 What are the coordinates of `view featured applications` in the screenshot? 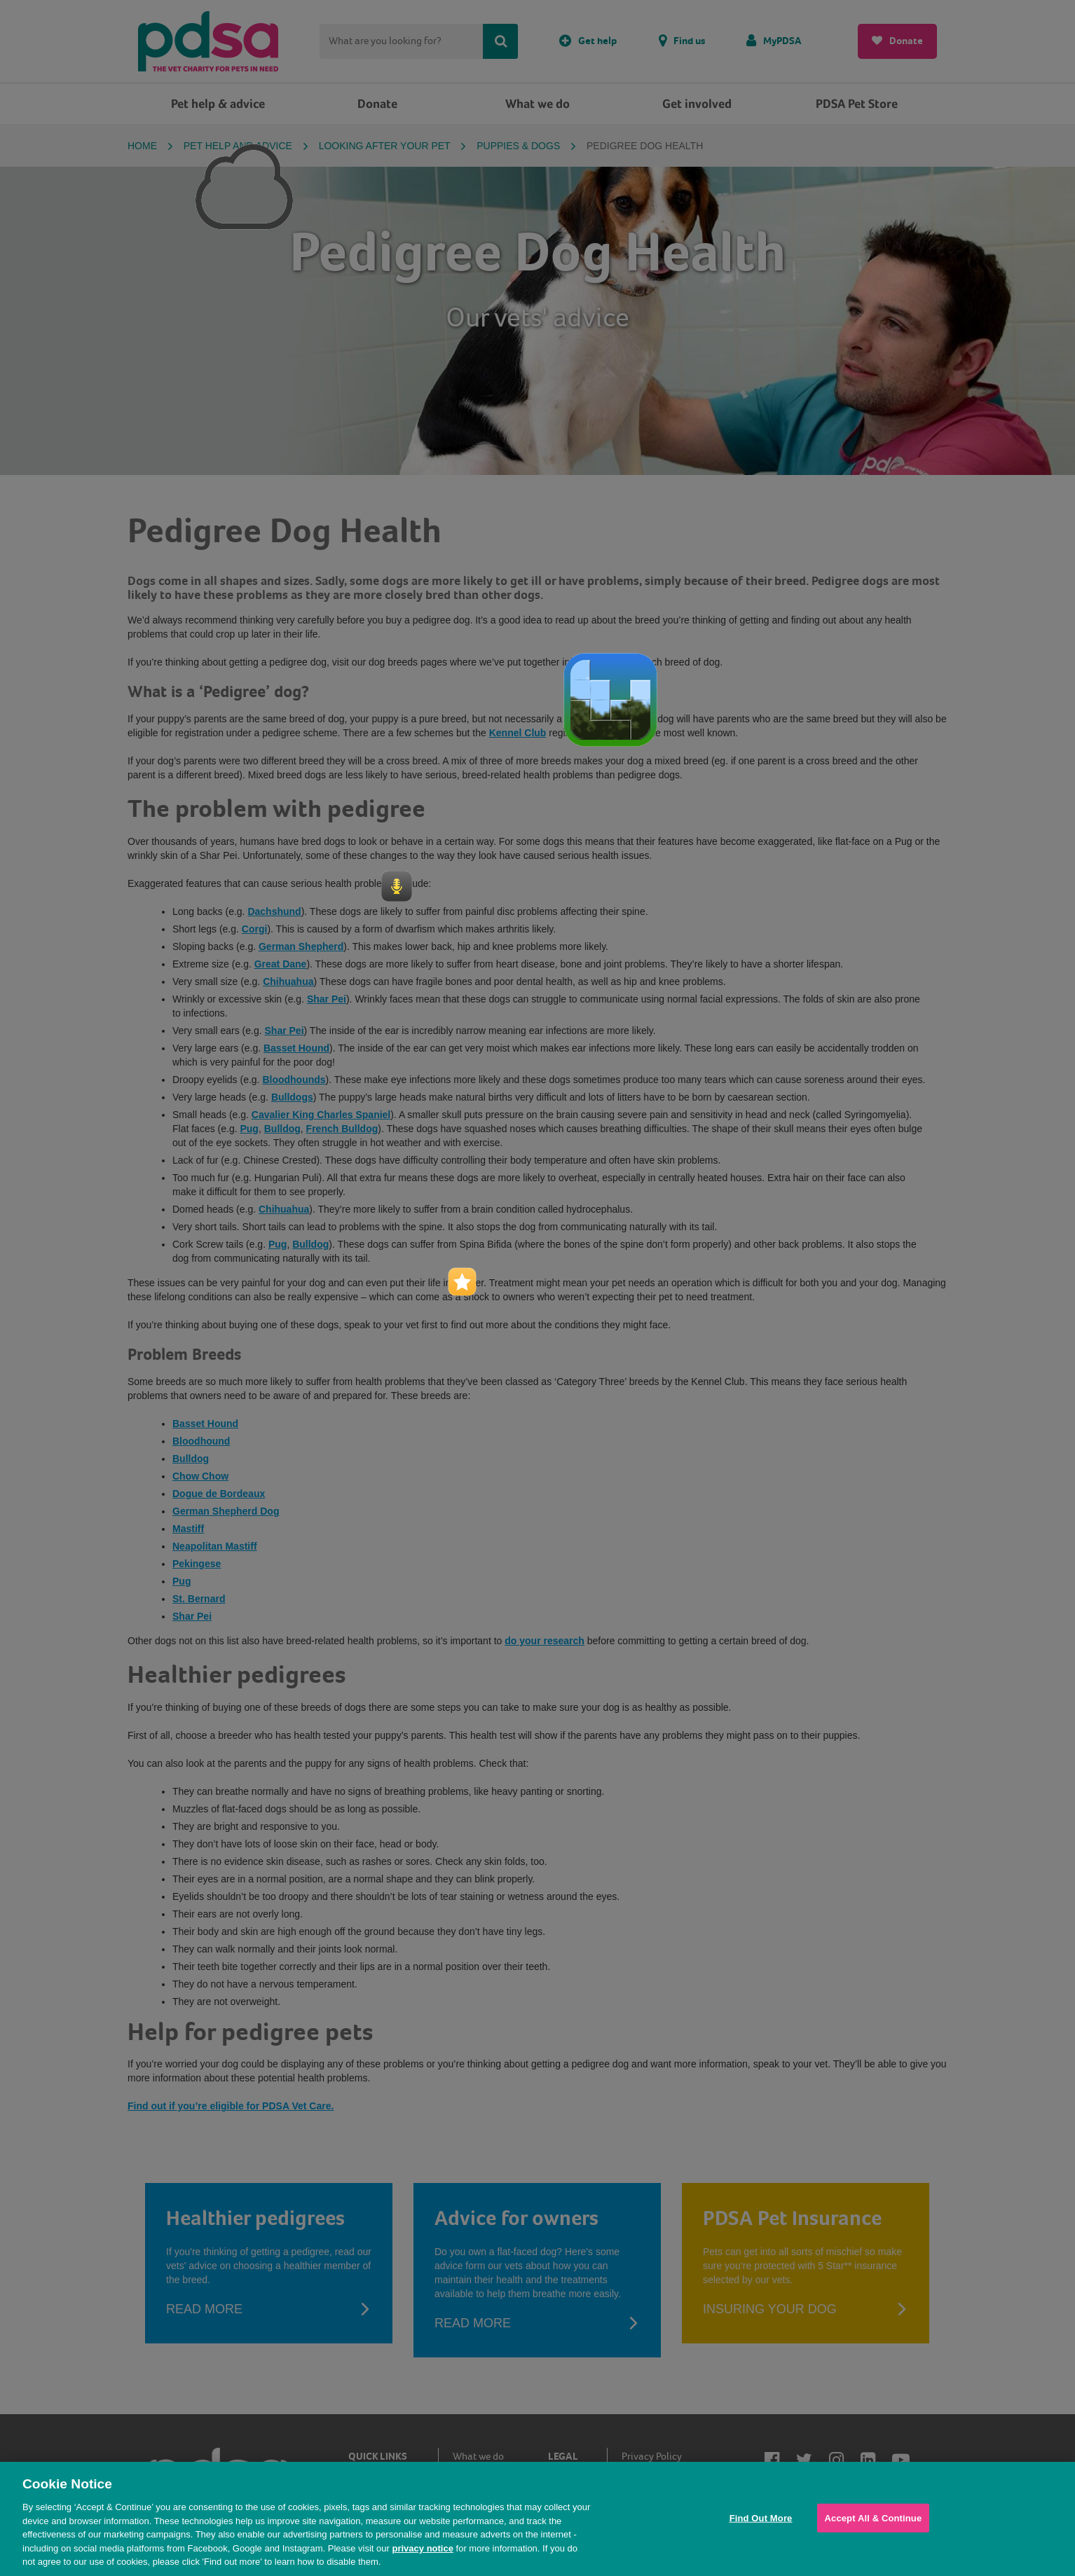 It's located at (462, 1281).